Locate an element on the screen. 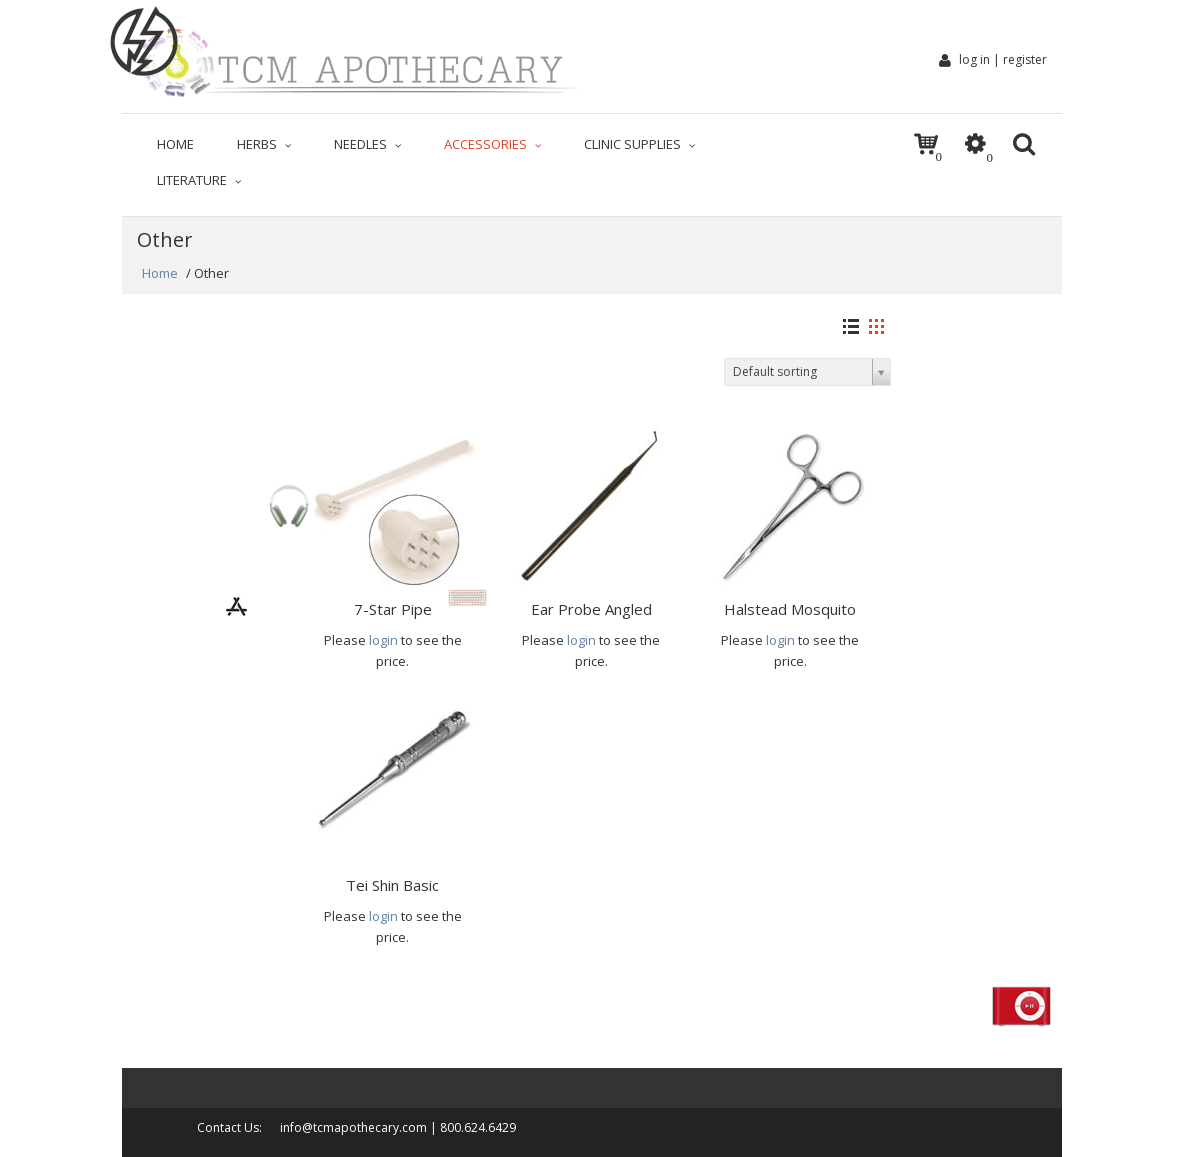  bluetooth headphones connected successfully is located at coordinates (289, 506).